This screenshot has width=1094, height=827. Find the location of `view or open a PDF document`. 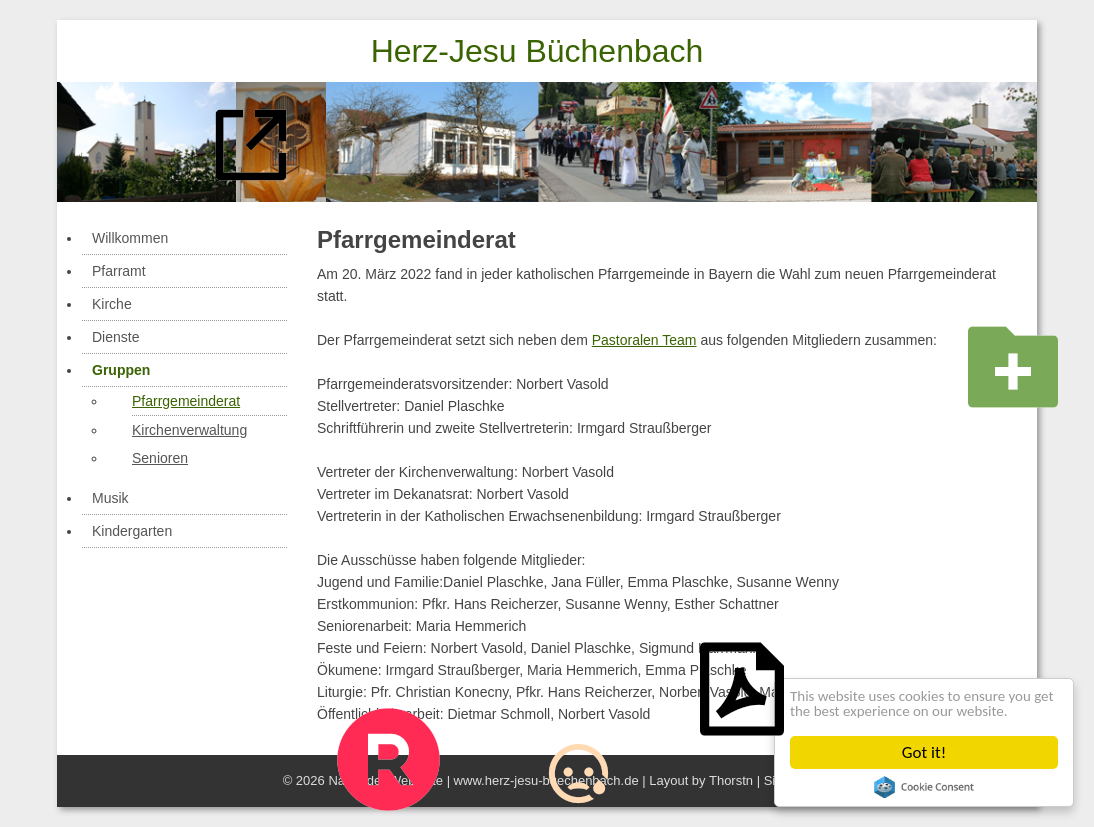

view or open a PDF document is located at coordinates (742, 689).